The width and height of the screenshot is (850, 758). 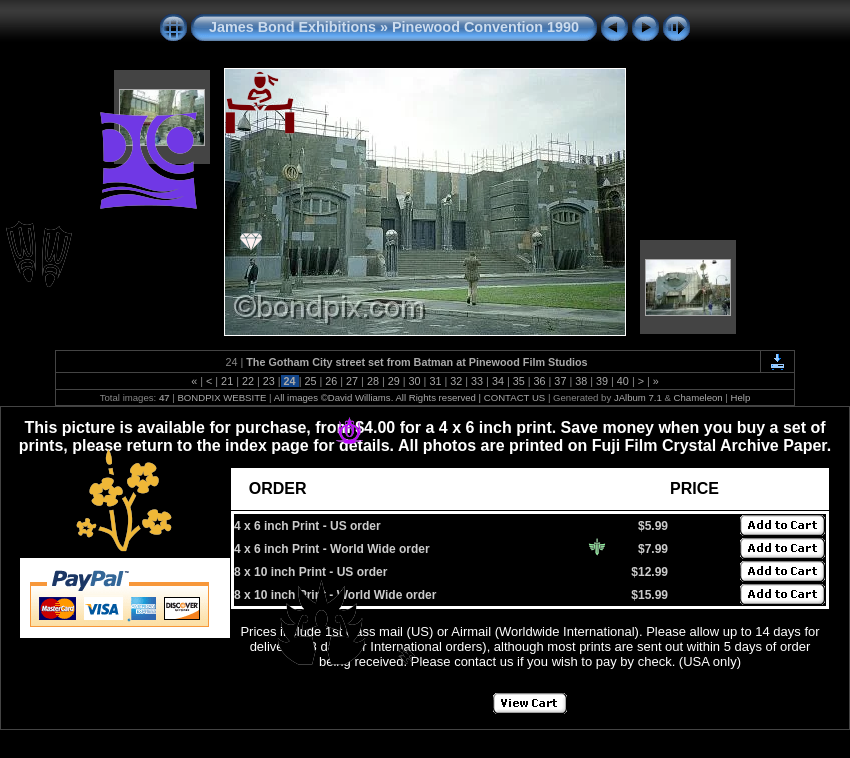 What do you see at coordinates (260, 99) in the screenshot?
I see `flexibility or stretching exercise option` at bounding box center [260, 99].